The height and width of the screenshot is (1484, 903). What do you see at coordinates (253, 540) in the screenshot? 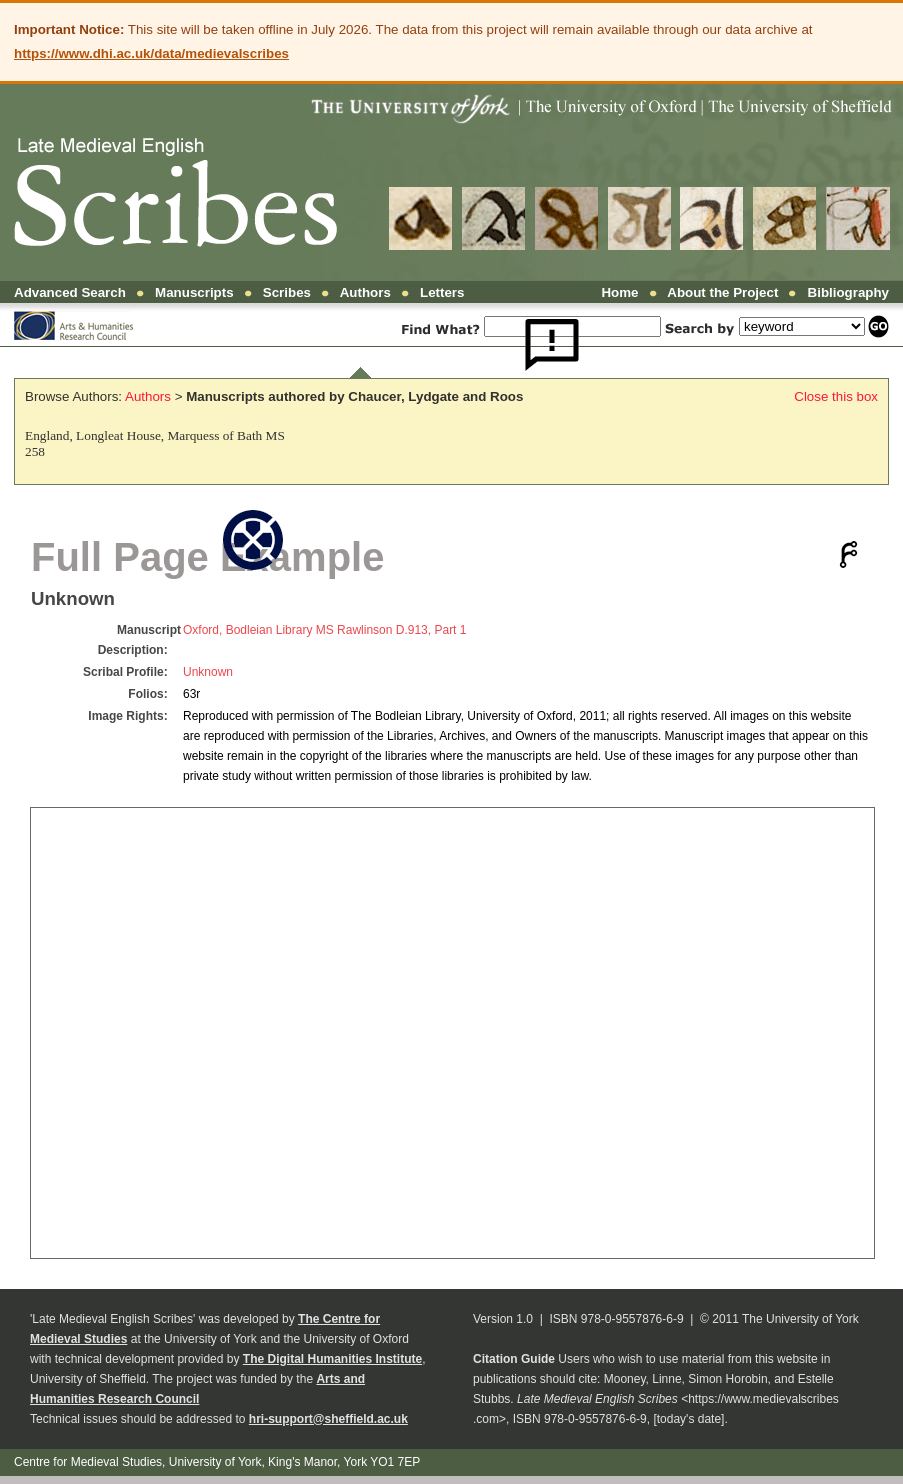
I see `visit opencritic website for game reviews` at bounding box center [253, 540].